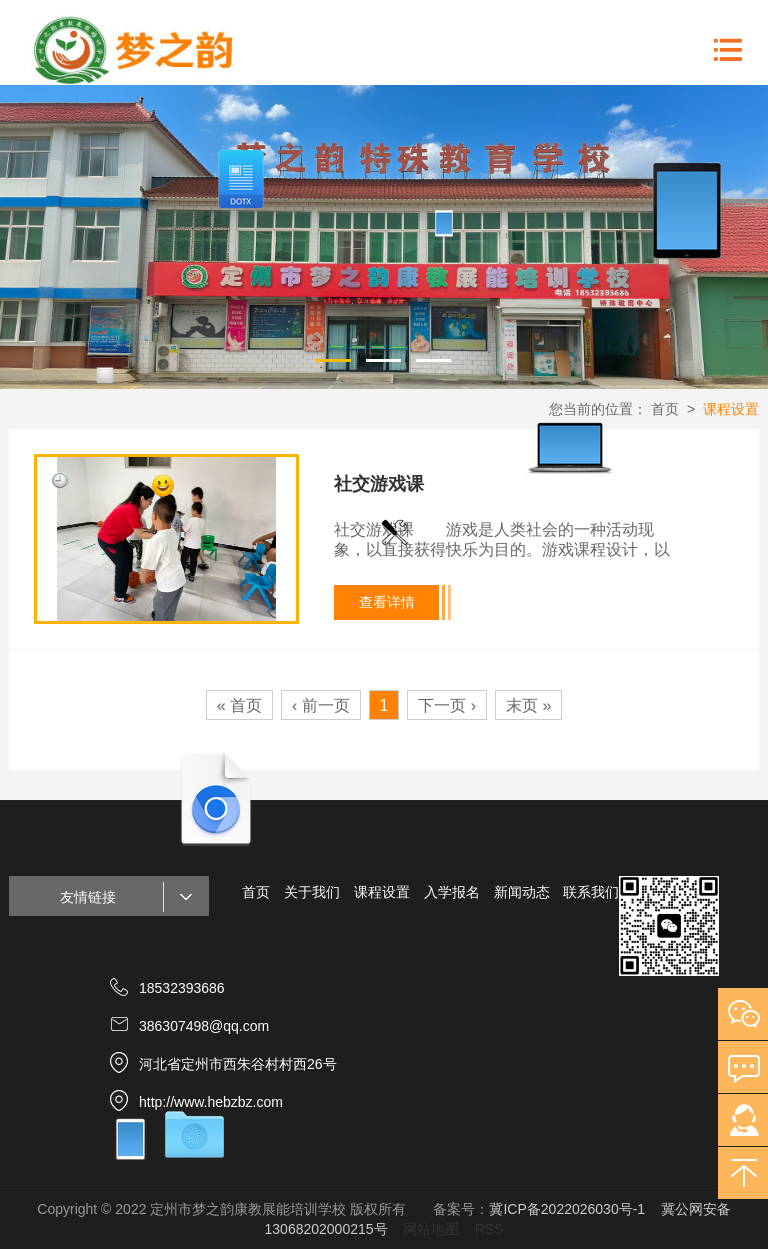  Describe the element at coordinates (444, 221) in the screenshot. I see `indicates a connected iPad mini device` at that location.